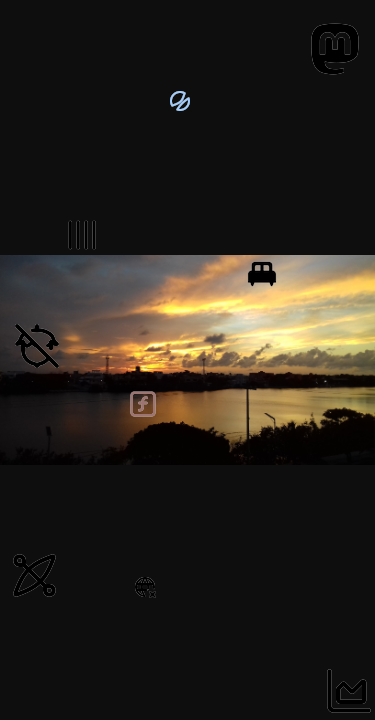  What do you see at coordinates (143, 404) in the screenshot?
I see `access mathematical functions or formulas` at bounding box center [143, 404].